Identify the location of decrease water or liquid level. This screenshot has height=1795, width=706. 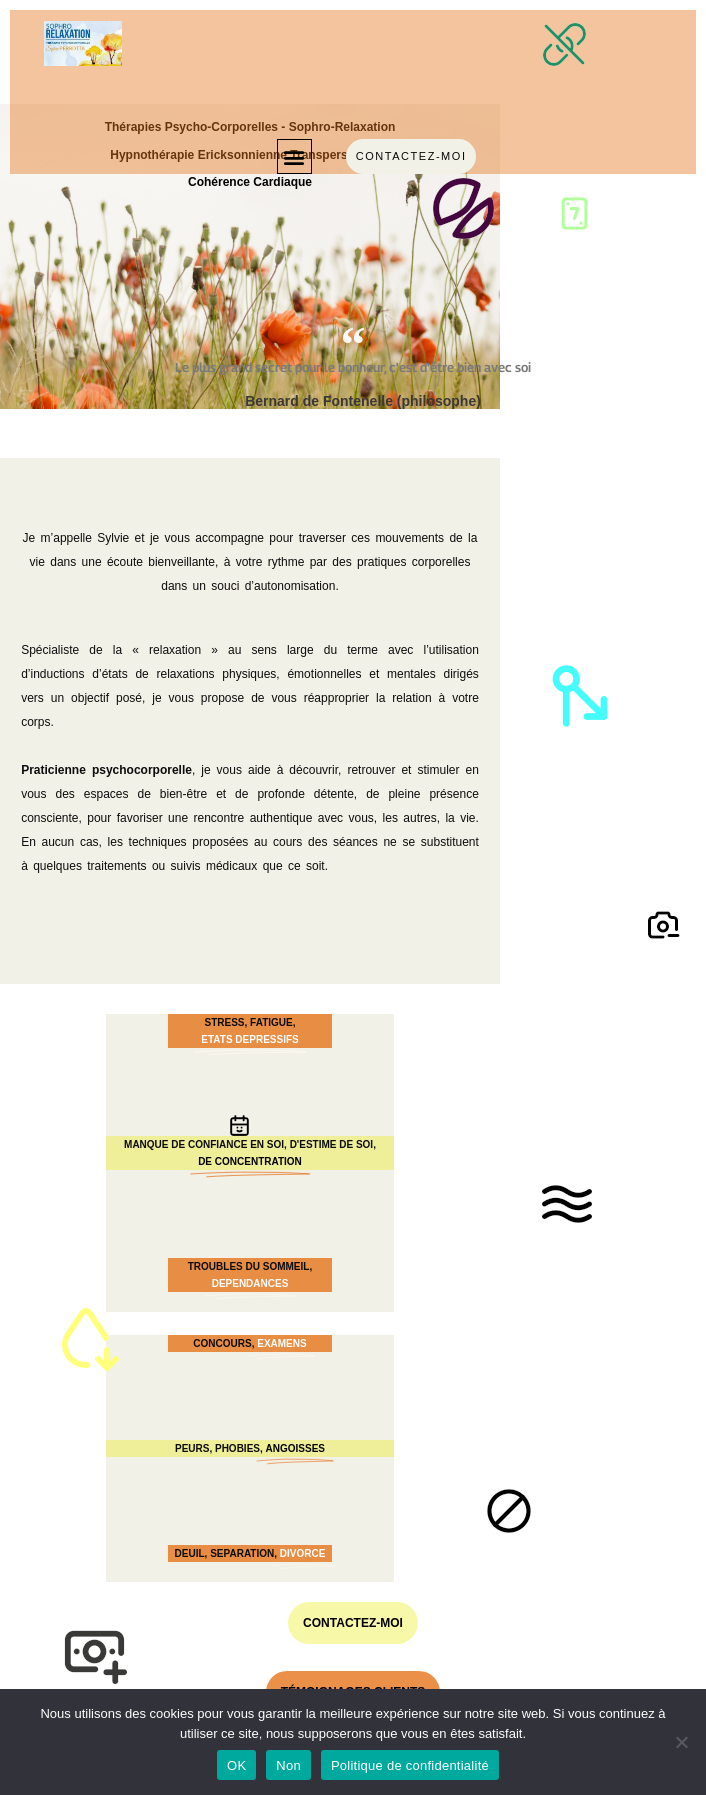
(86, 1338).